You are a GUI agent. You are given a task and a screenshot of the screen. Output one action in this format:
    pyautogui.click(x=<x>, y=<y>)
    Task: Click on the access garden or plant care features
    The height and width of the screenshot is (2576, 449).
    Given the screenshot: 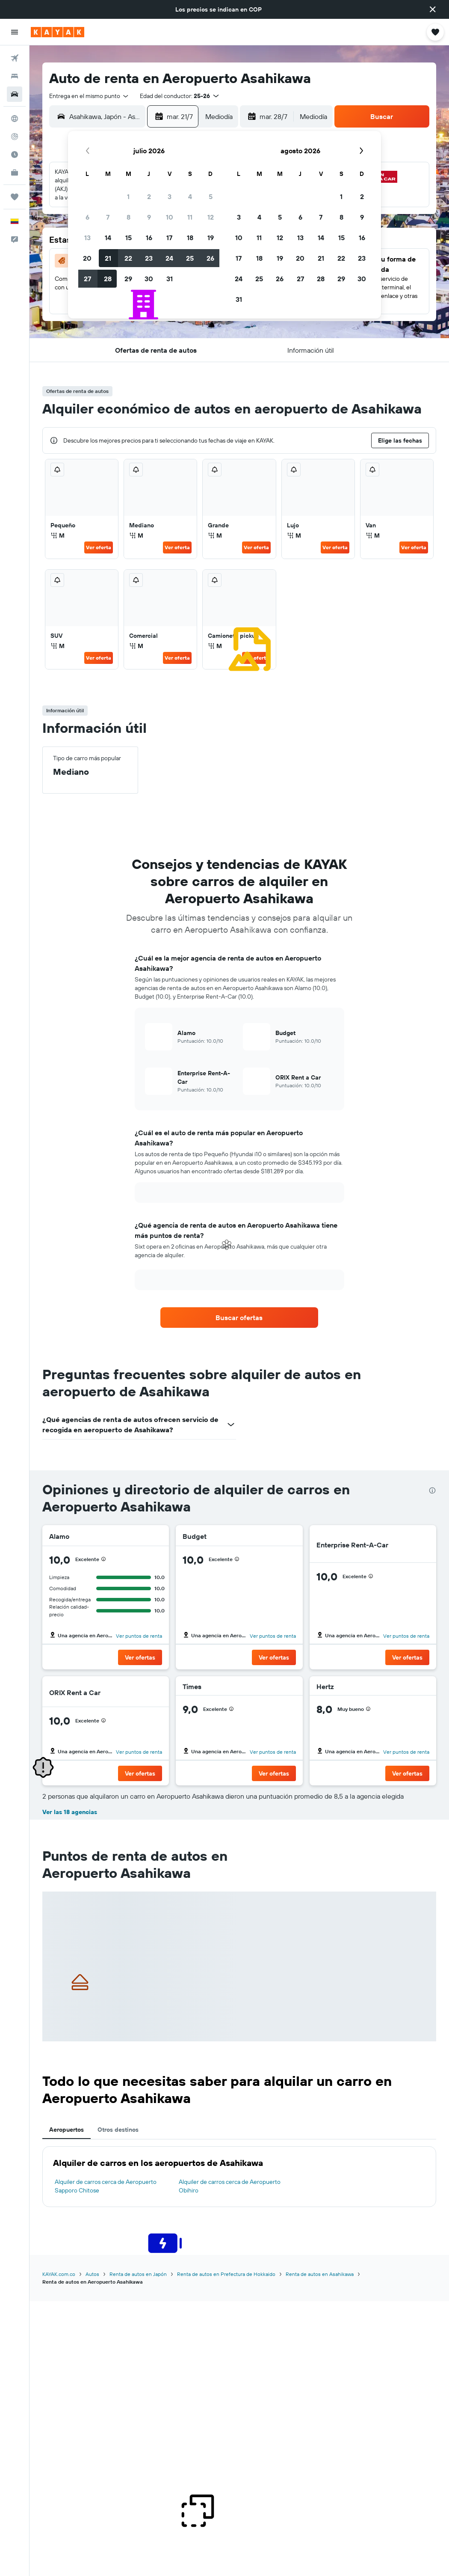 What is the action you would take?
    pyautogui.click(x=227, y=1245)
    